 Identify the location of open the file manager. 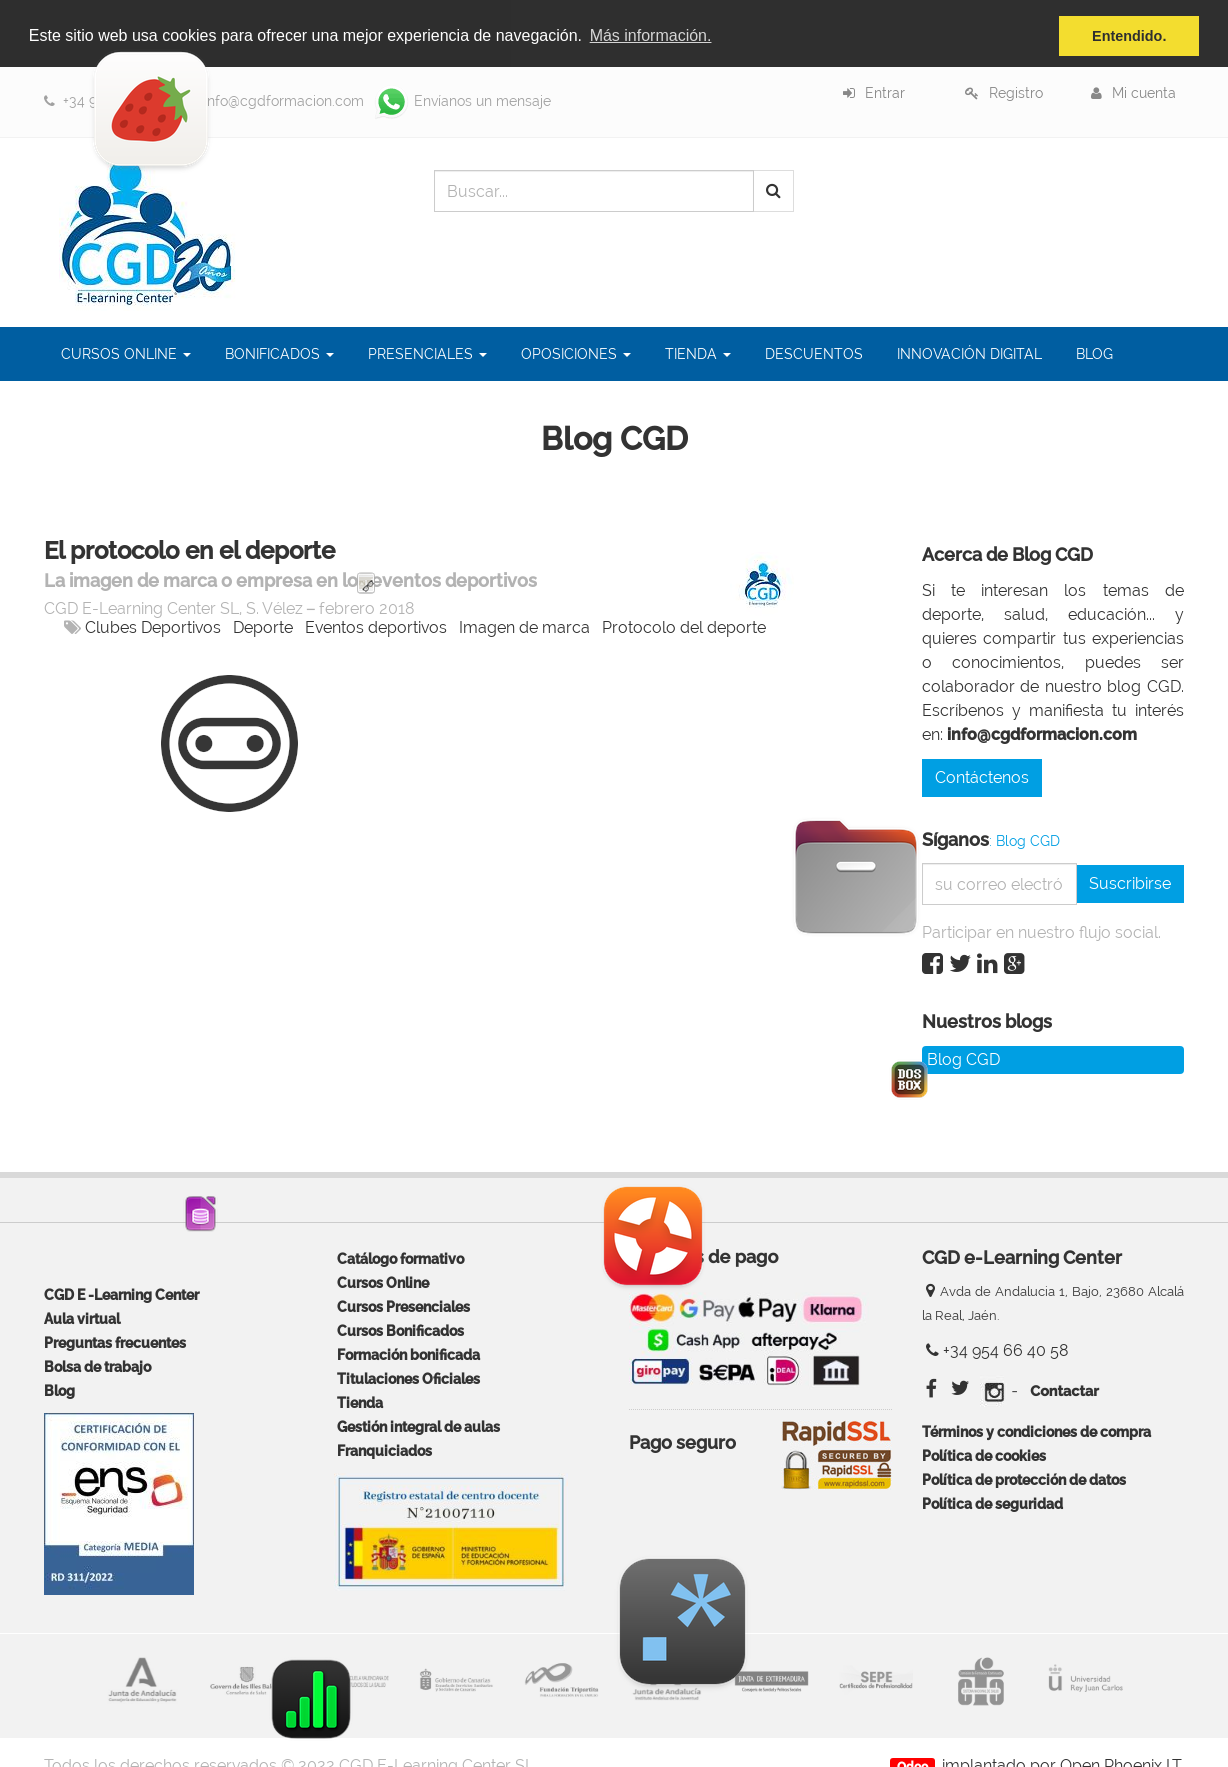
(856, 877).